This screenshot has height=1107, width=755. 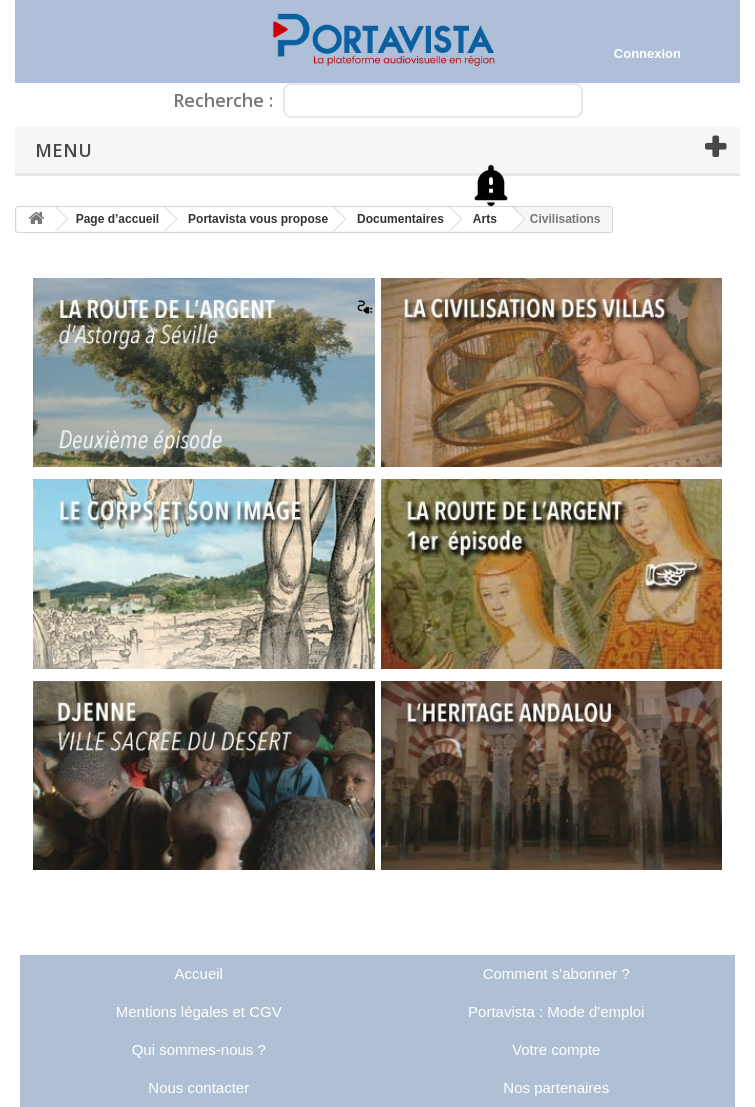 What do you see at coordinates (365, 307) in the screenshot?
I see `find nearby electrical or charging services` at bounding box center [365, 307].